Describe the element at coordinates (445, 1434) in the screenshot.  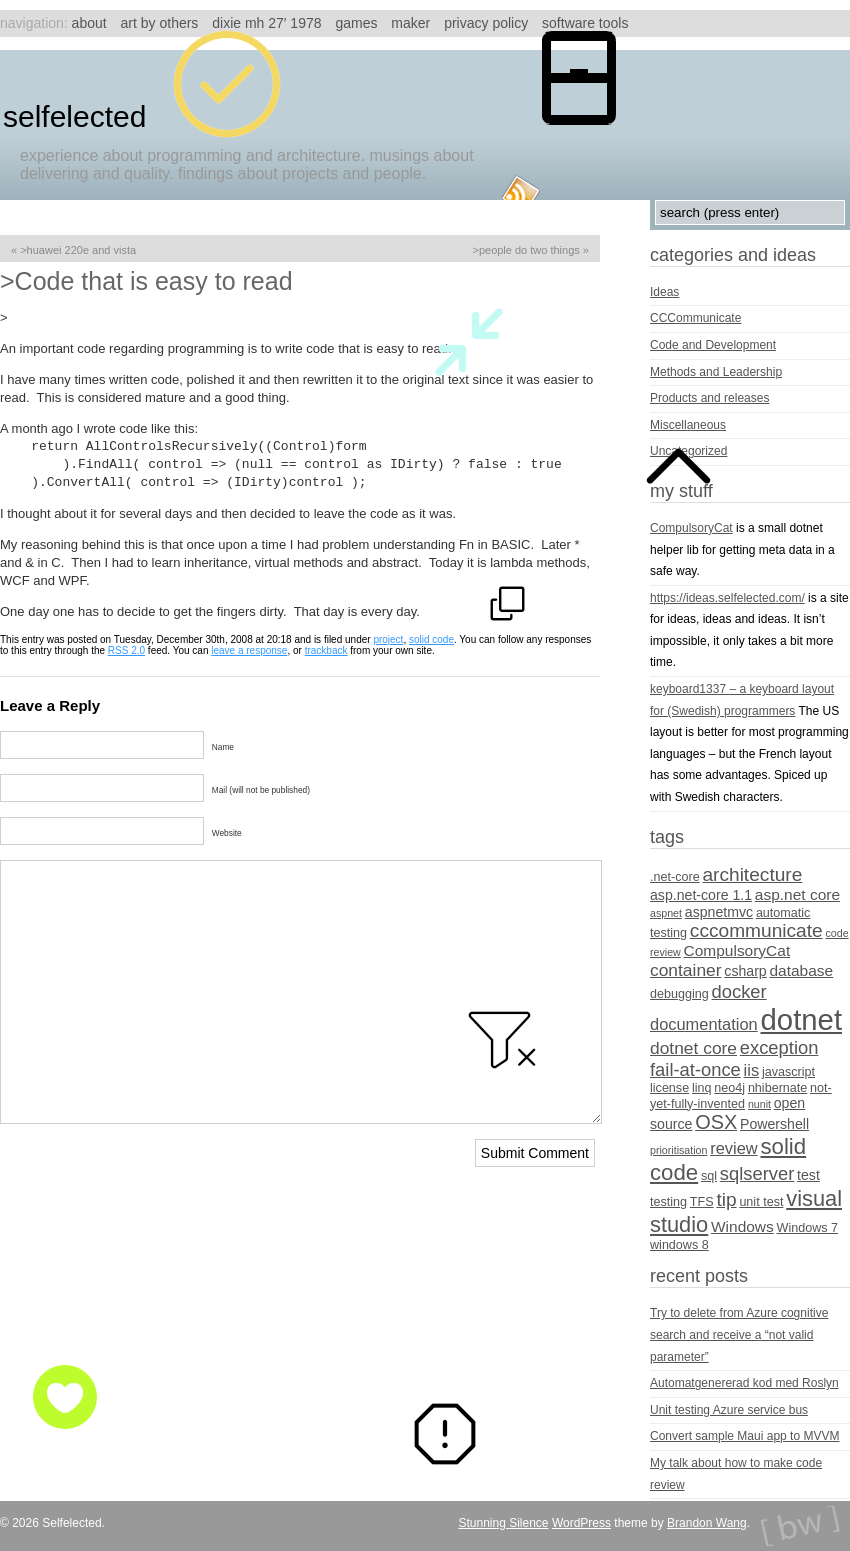
I see `stop or halt current action` at that location.